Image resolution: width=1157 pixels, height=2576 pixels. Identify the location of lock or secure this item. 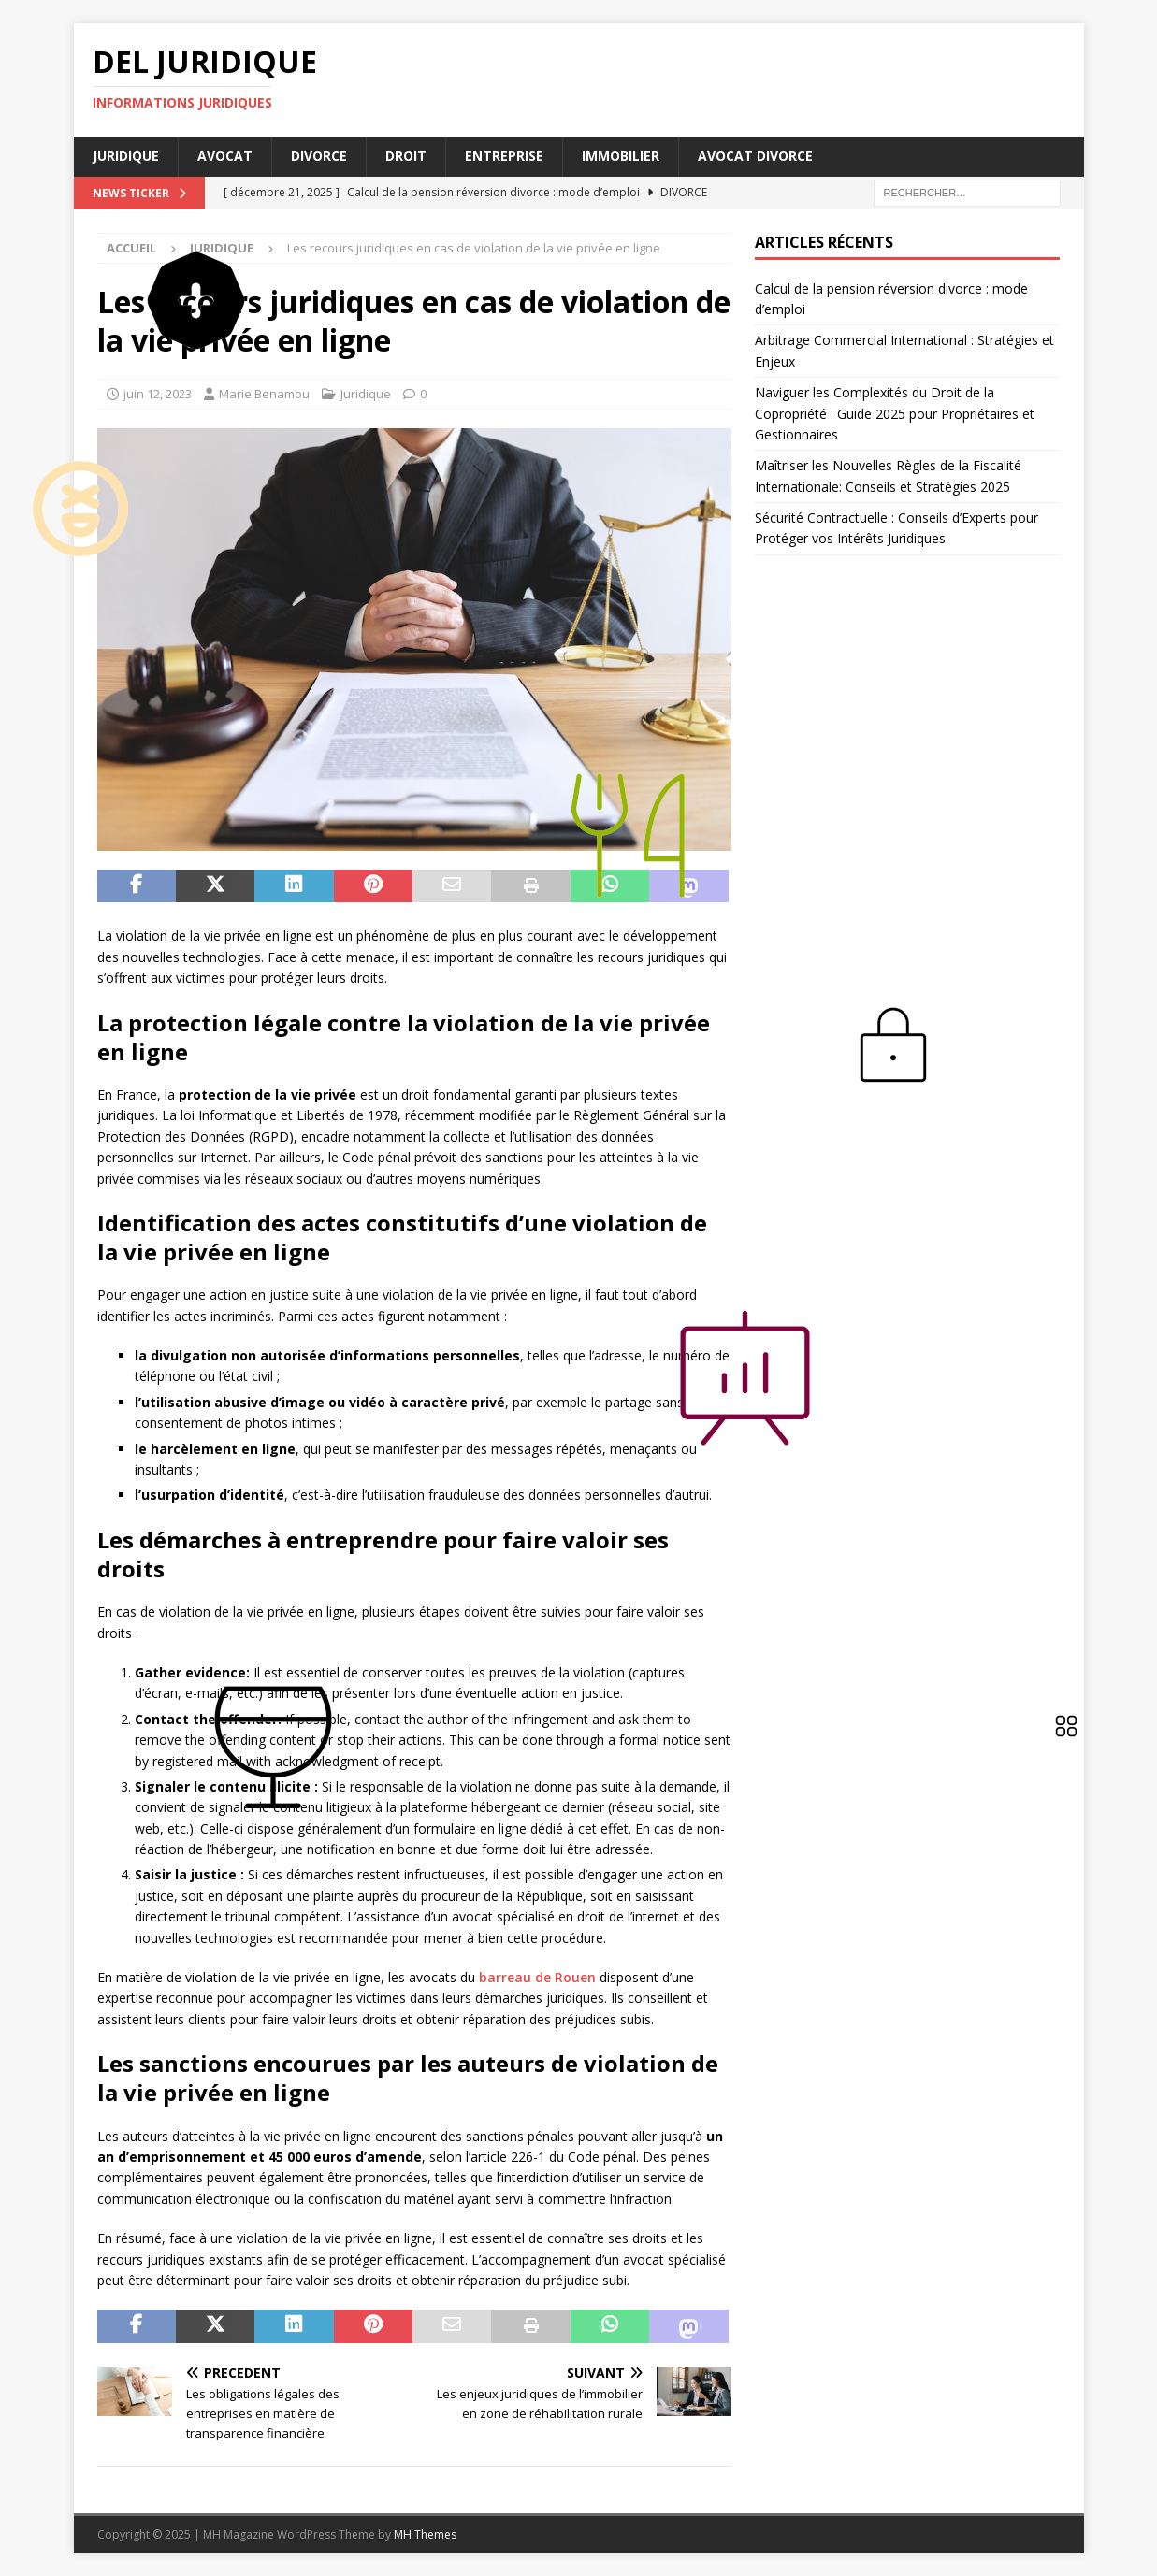
(893, 1049).